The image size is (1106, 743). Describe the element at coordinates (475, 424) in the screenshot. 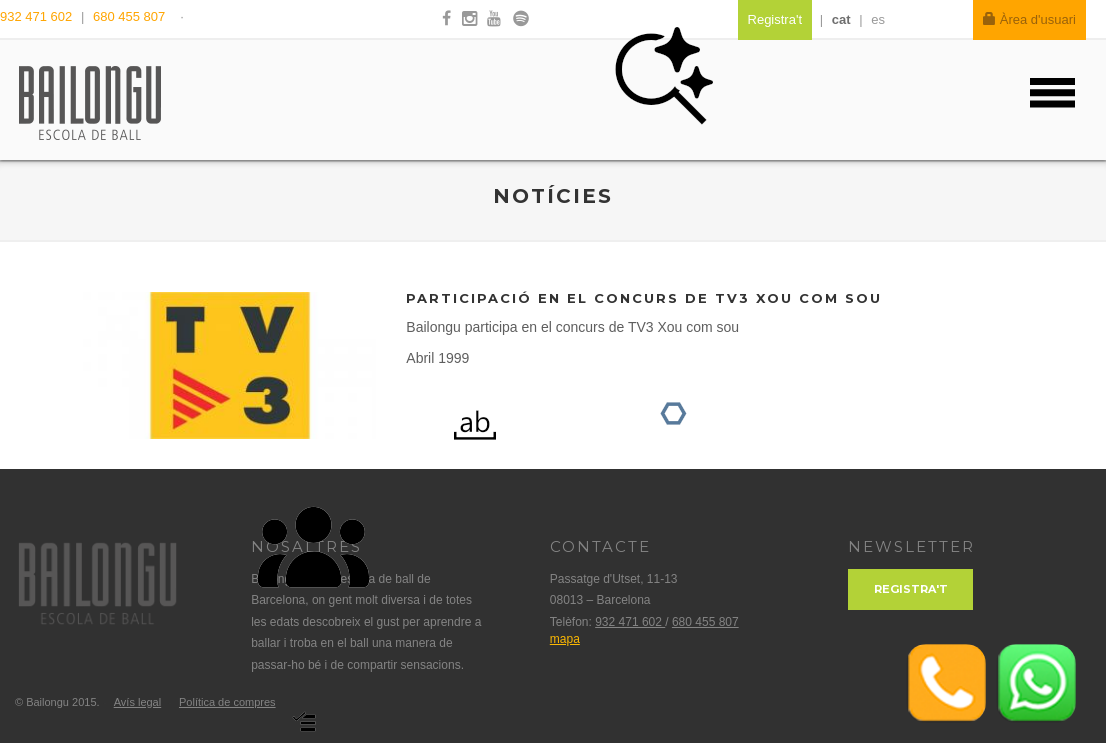

I see `toggle whole word search matching` at that location.